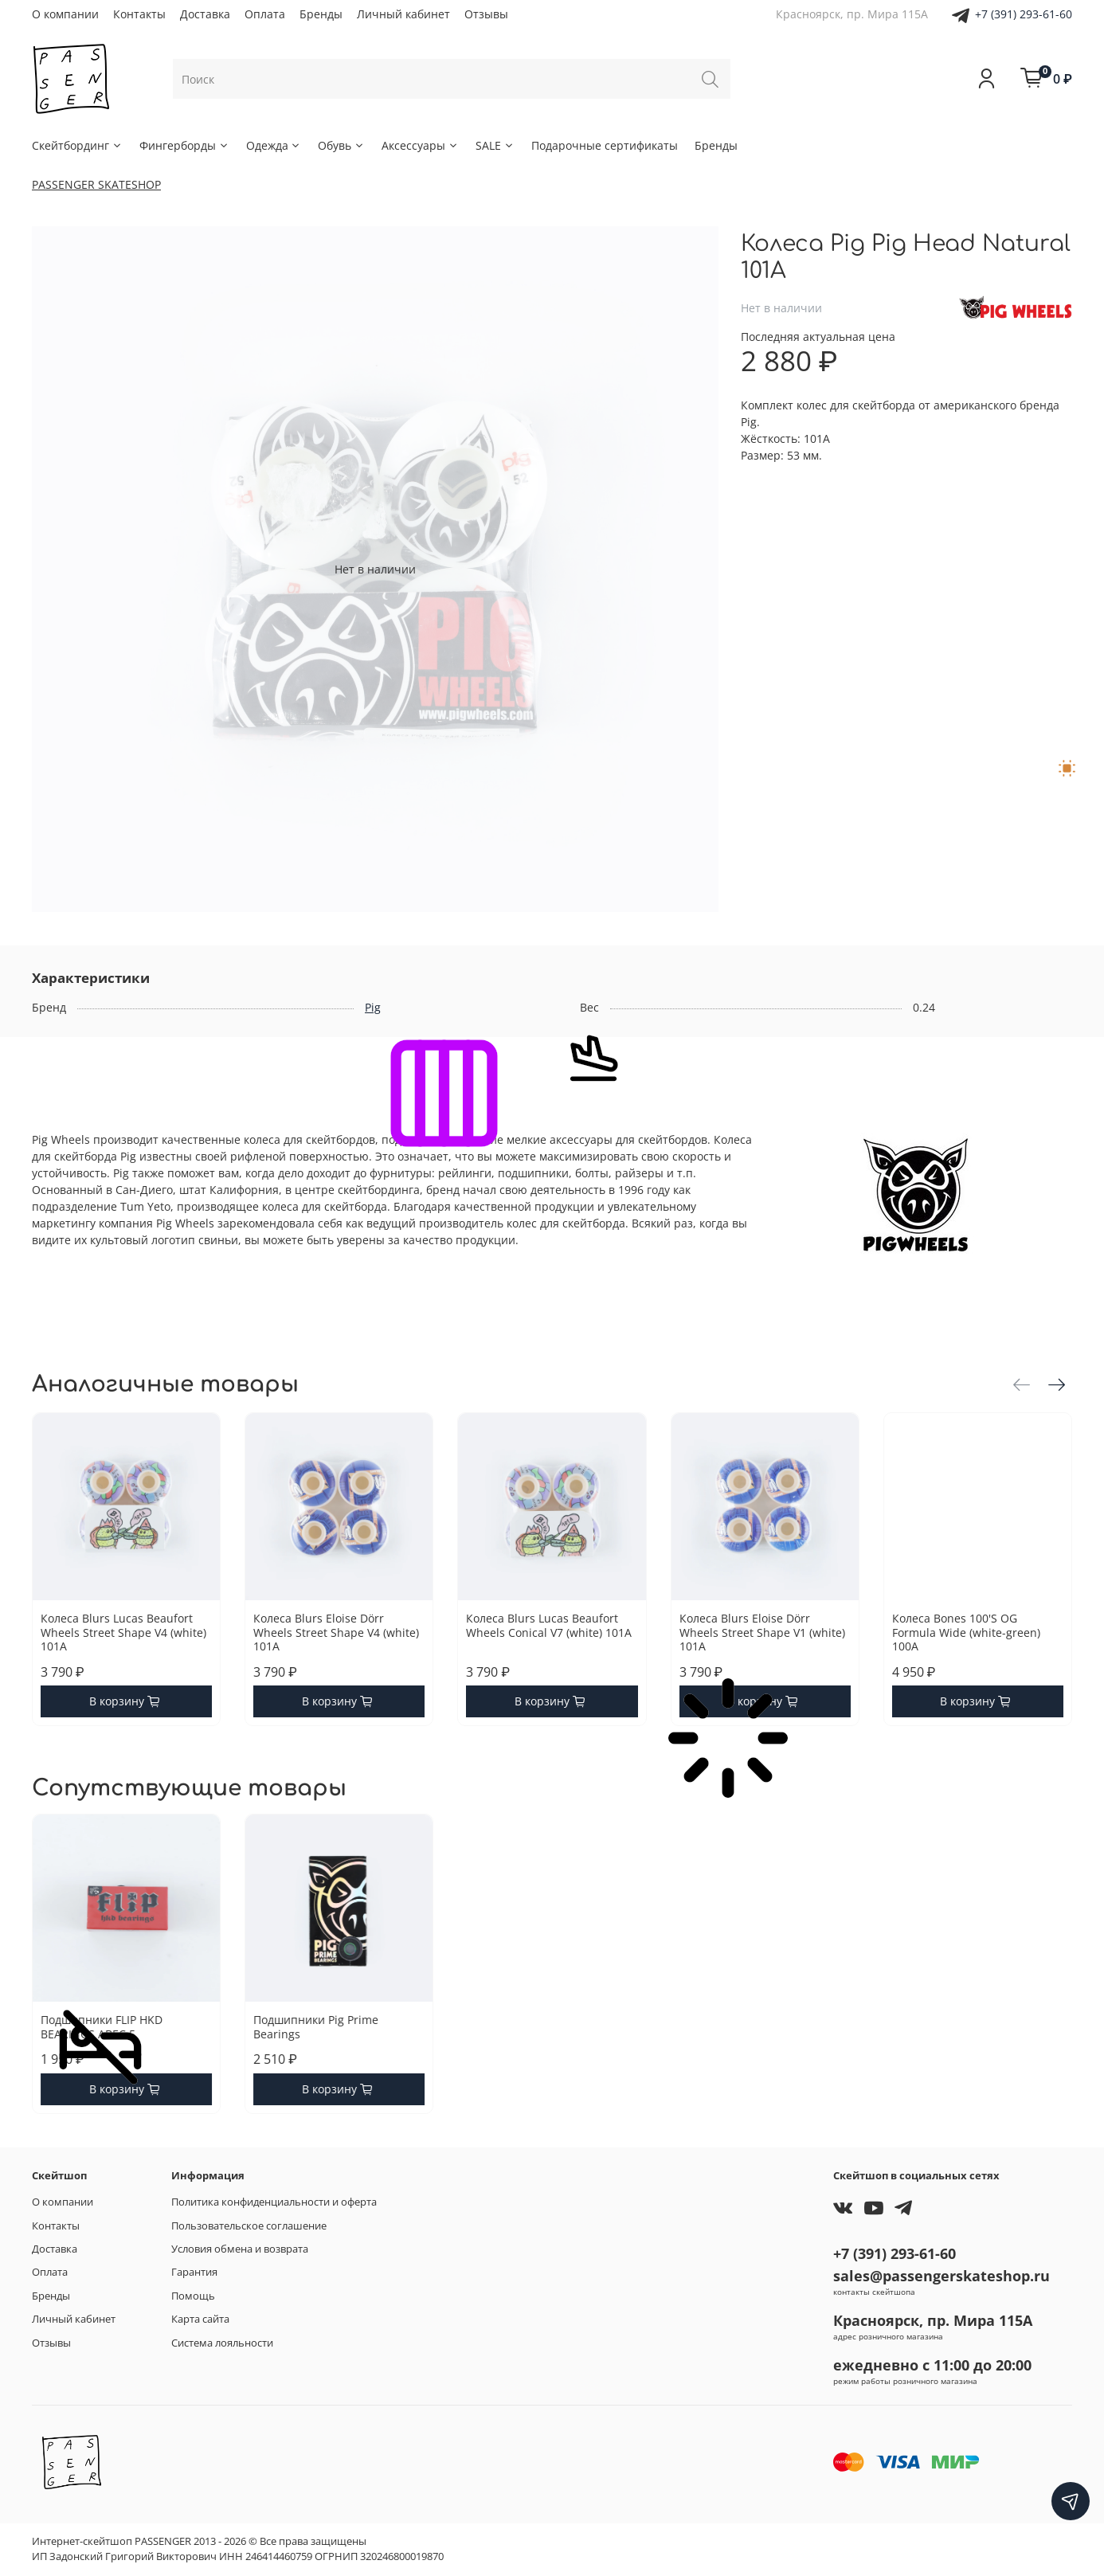  I want to click on no sleeping accommodations available, so click(100, 2047).